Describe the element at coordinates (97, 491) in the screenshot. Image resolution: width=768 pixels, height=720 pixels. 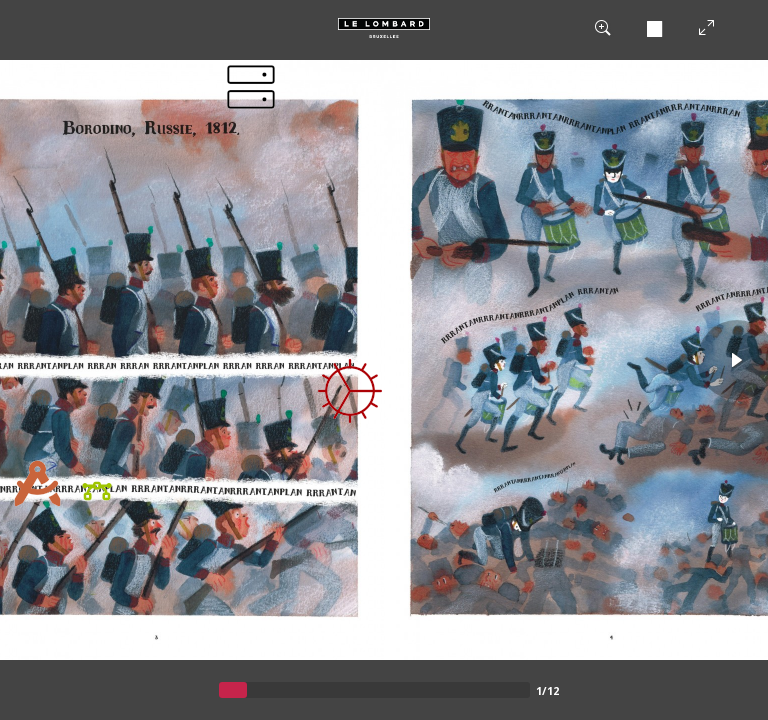
I see `edit vector path with bezier curve handles` at that location.